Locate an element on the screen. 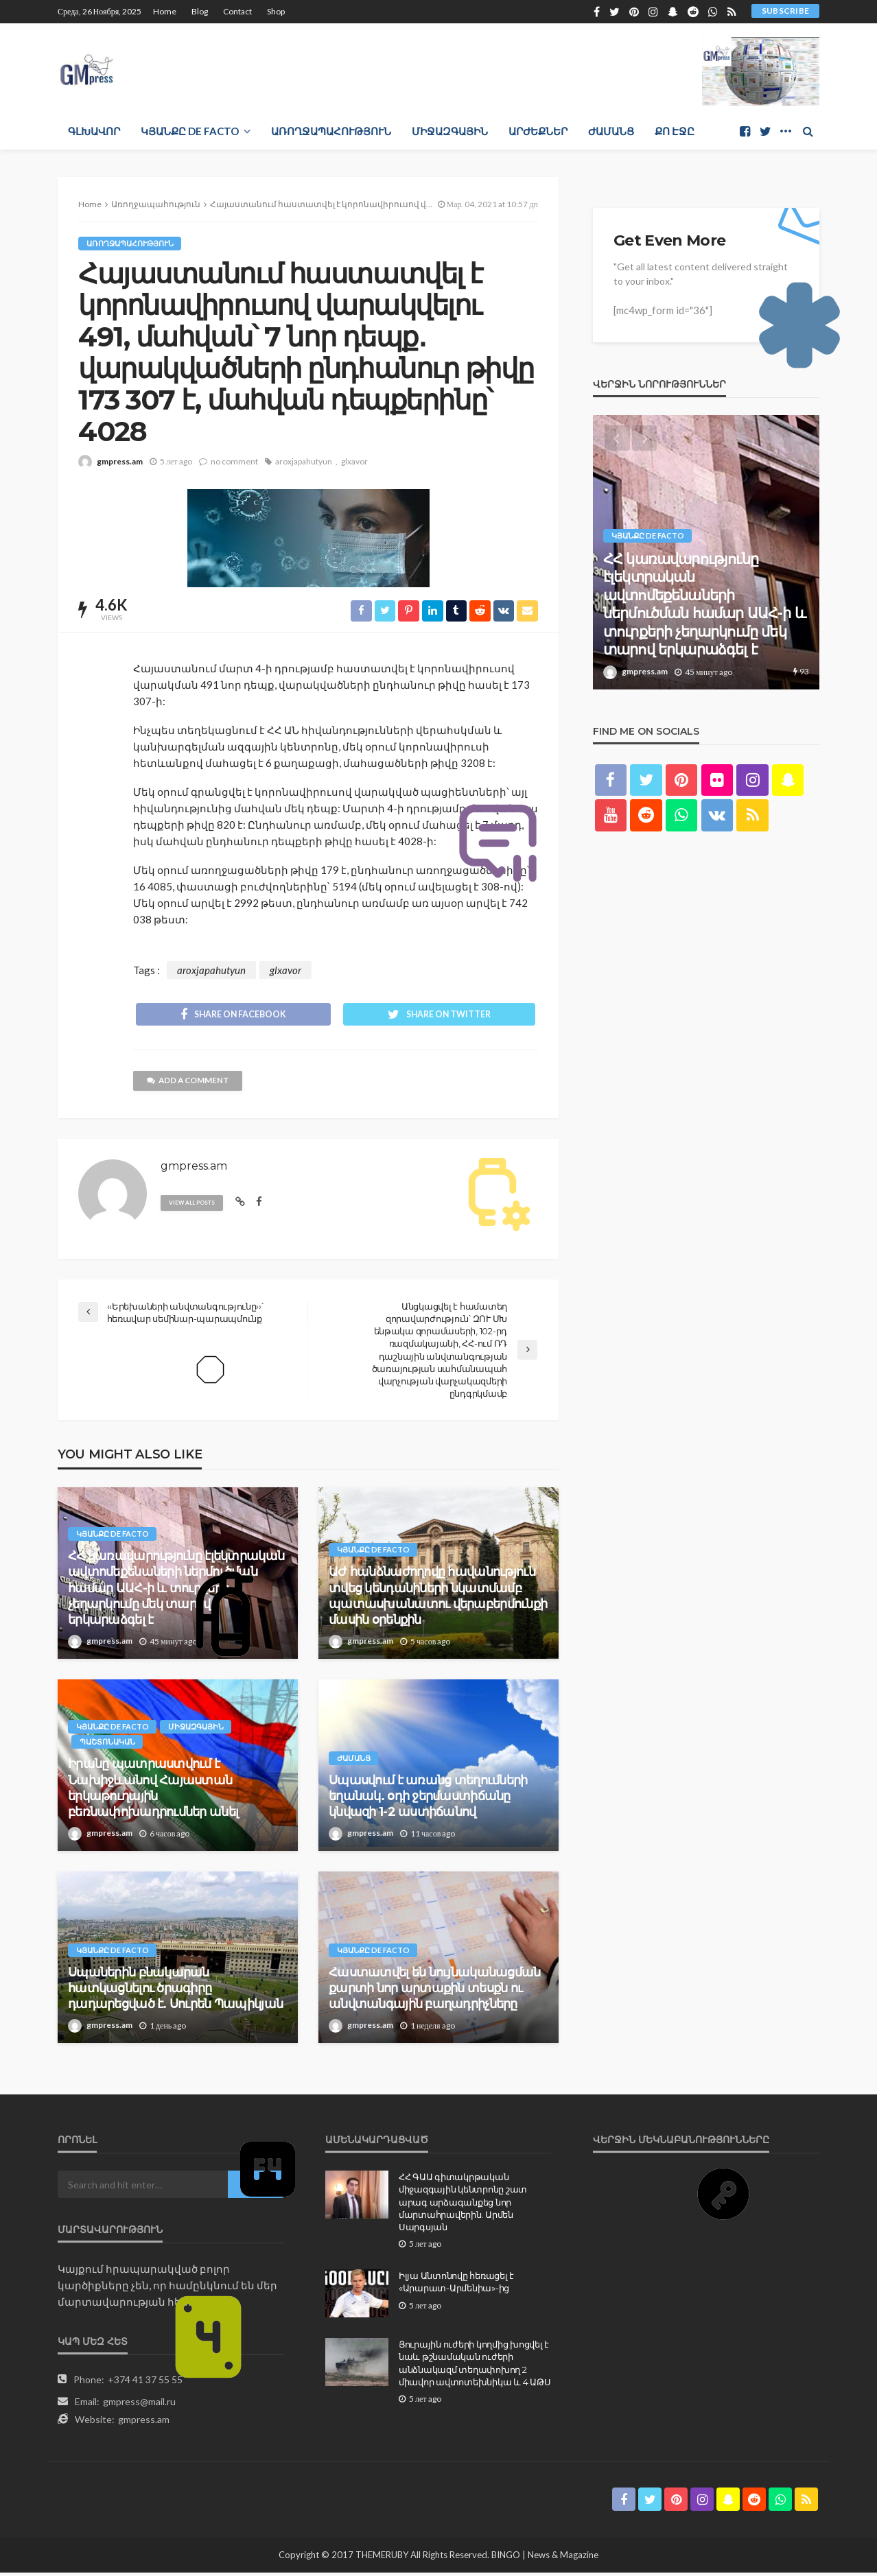 This screenshot has width=877, height=2576. access fire safety information is located at coordinates (226, 1614).